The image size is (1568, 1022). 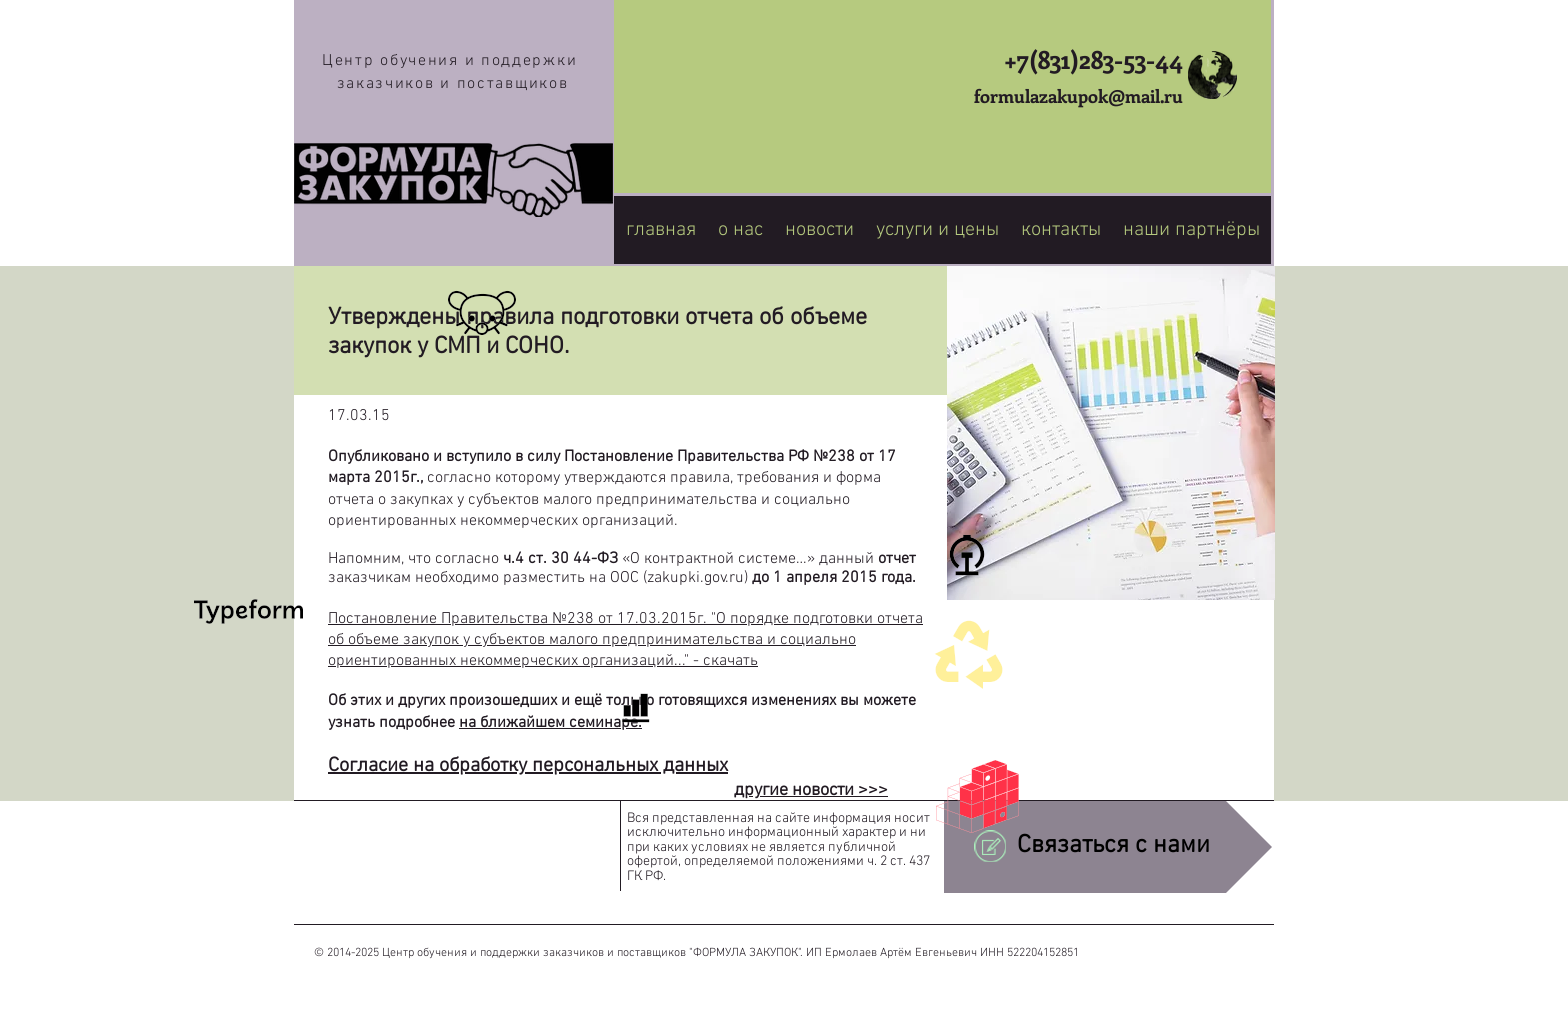 I want to click on open the Lemmy app, so click(x=482, y=313).